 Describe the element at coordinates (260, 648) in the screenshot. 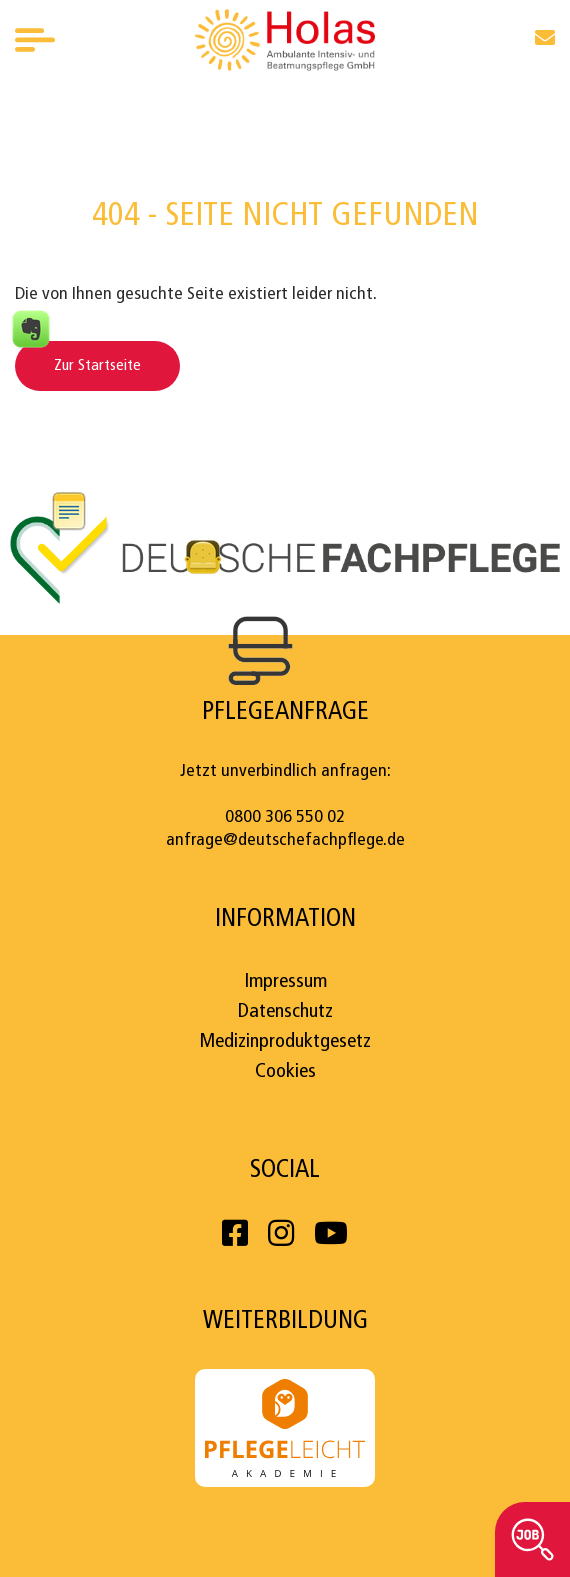

I see `connect to a USB dock or hub` at that location.